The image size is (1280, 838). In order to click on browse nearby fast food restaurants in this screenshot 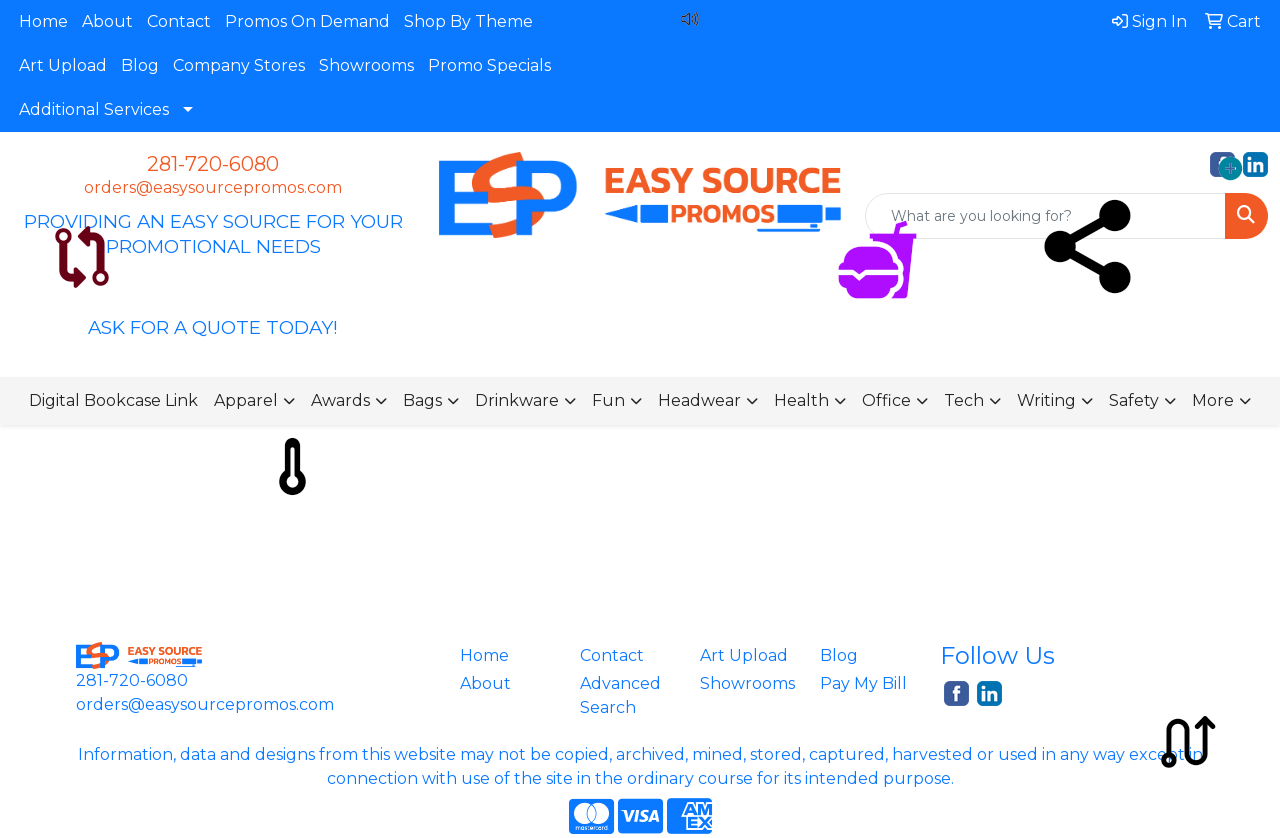, I will do `click(877, 259)`.